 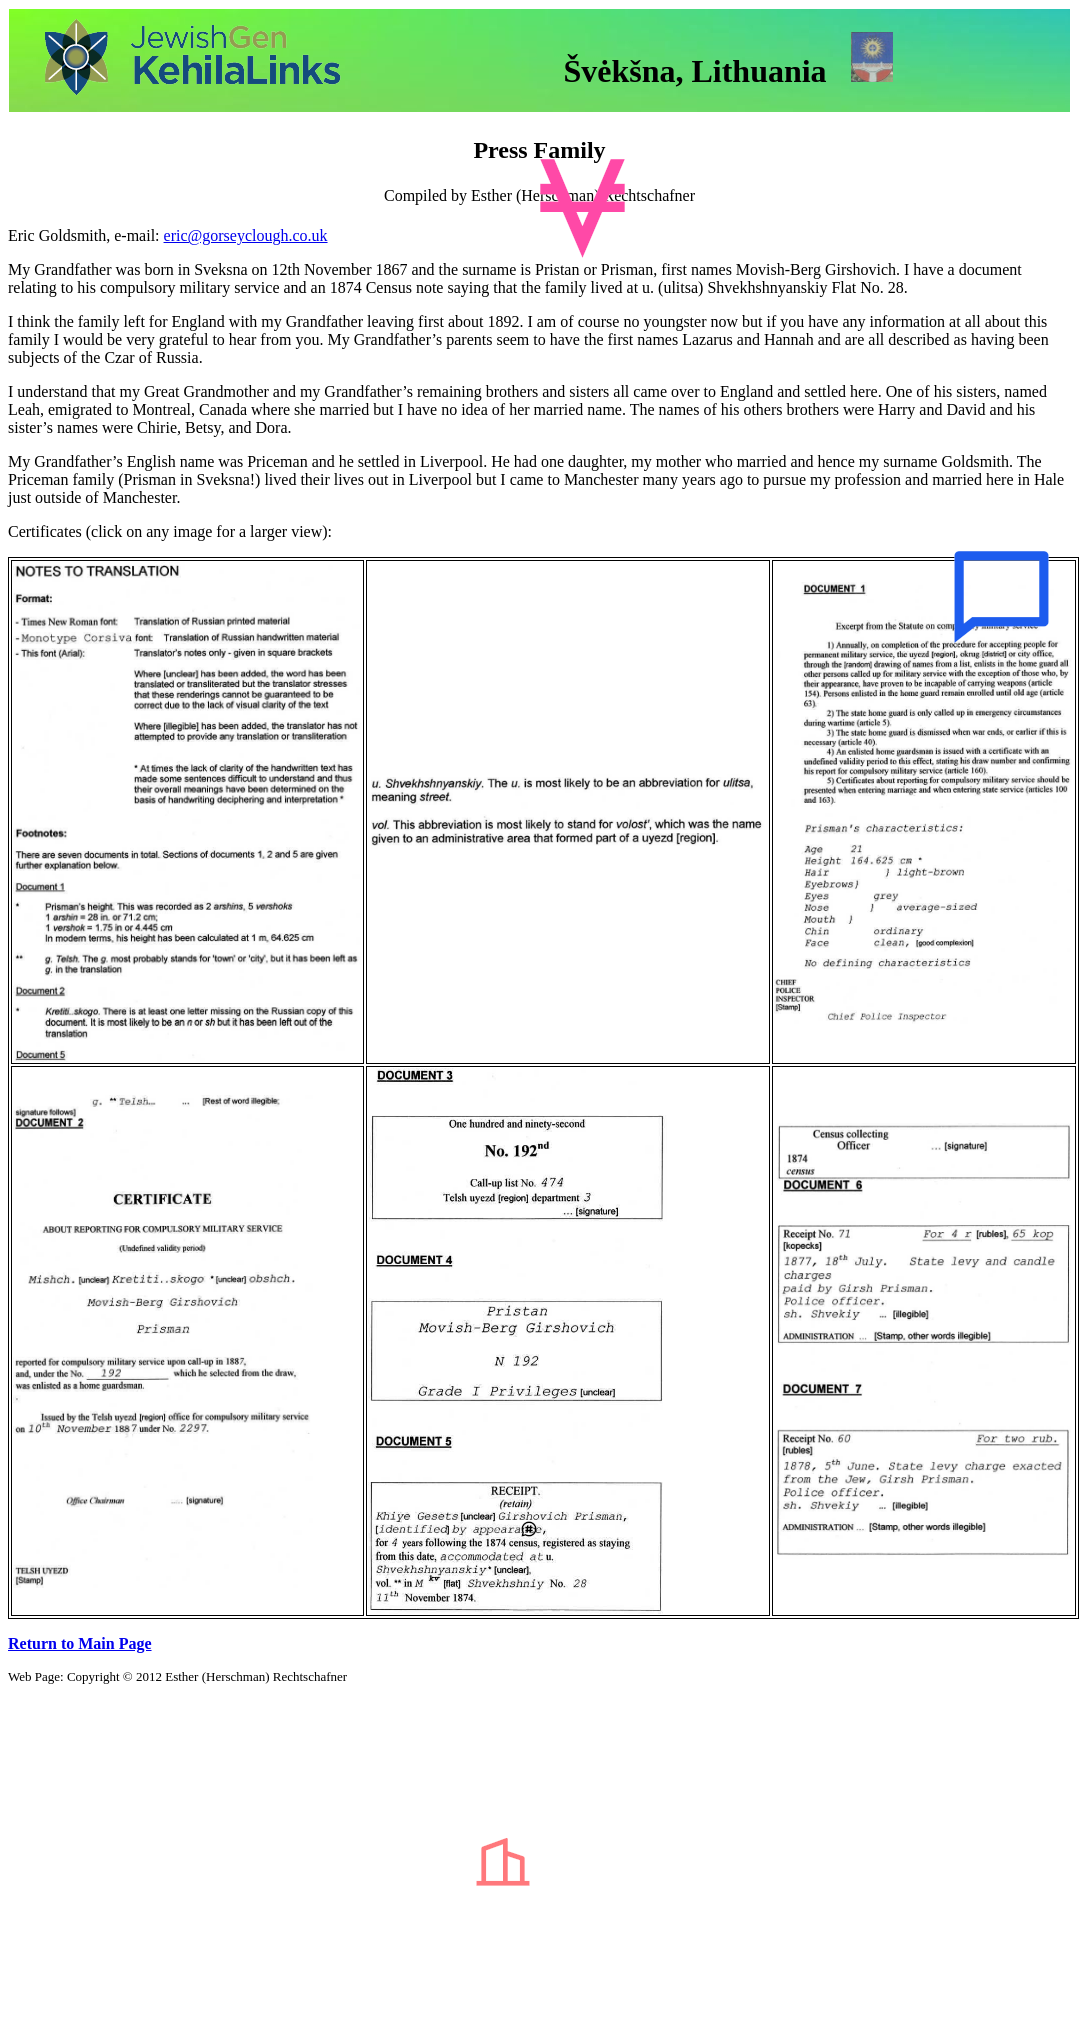 I want to click on view company or business profile, so click(x=503, y=1864).